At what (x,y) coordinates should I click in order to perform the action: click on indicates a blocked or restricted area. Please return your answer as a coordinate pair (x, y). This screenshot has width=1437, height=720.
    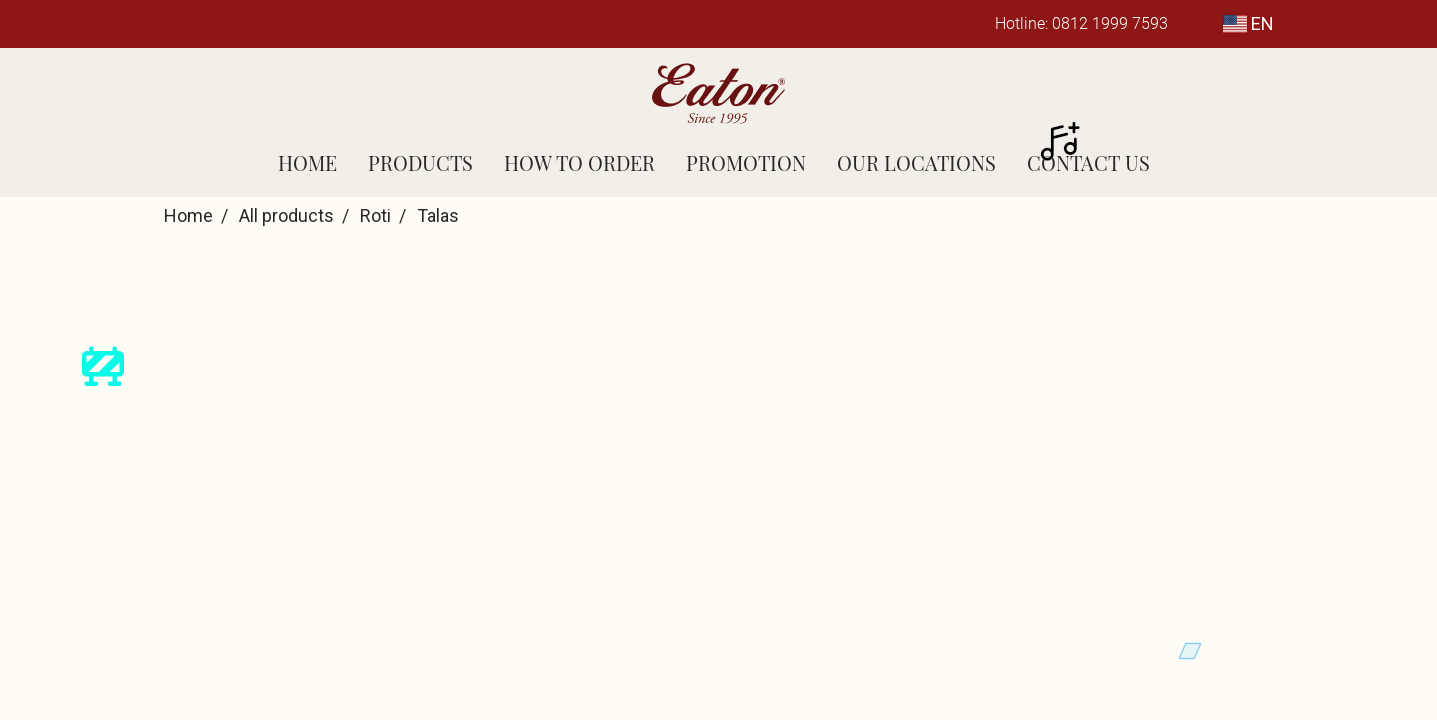
    Looking at the image, I should click on (103, 365).